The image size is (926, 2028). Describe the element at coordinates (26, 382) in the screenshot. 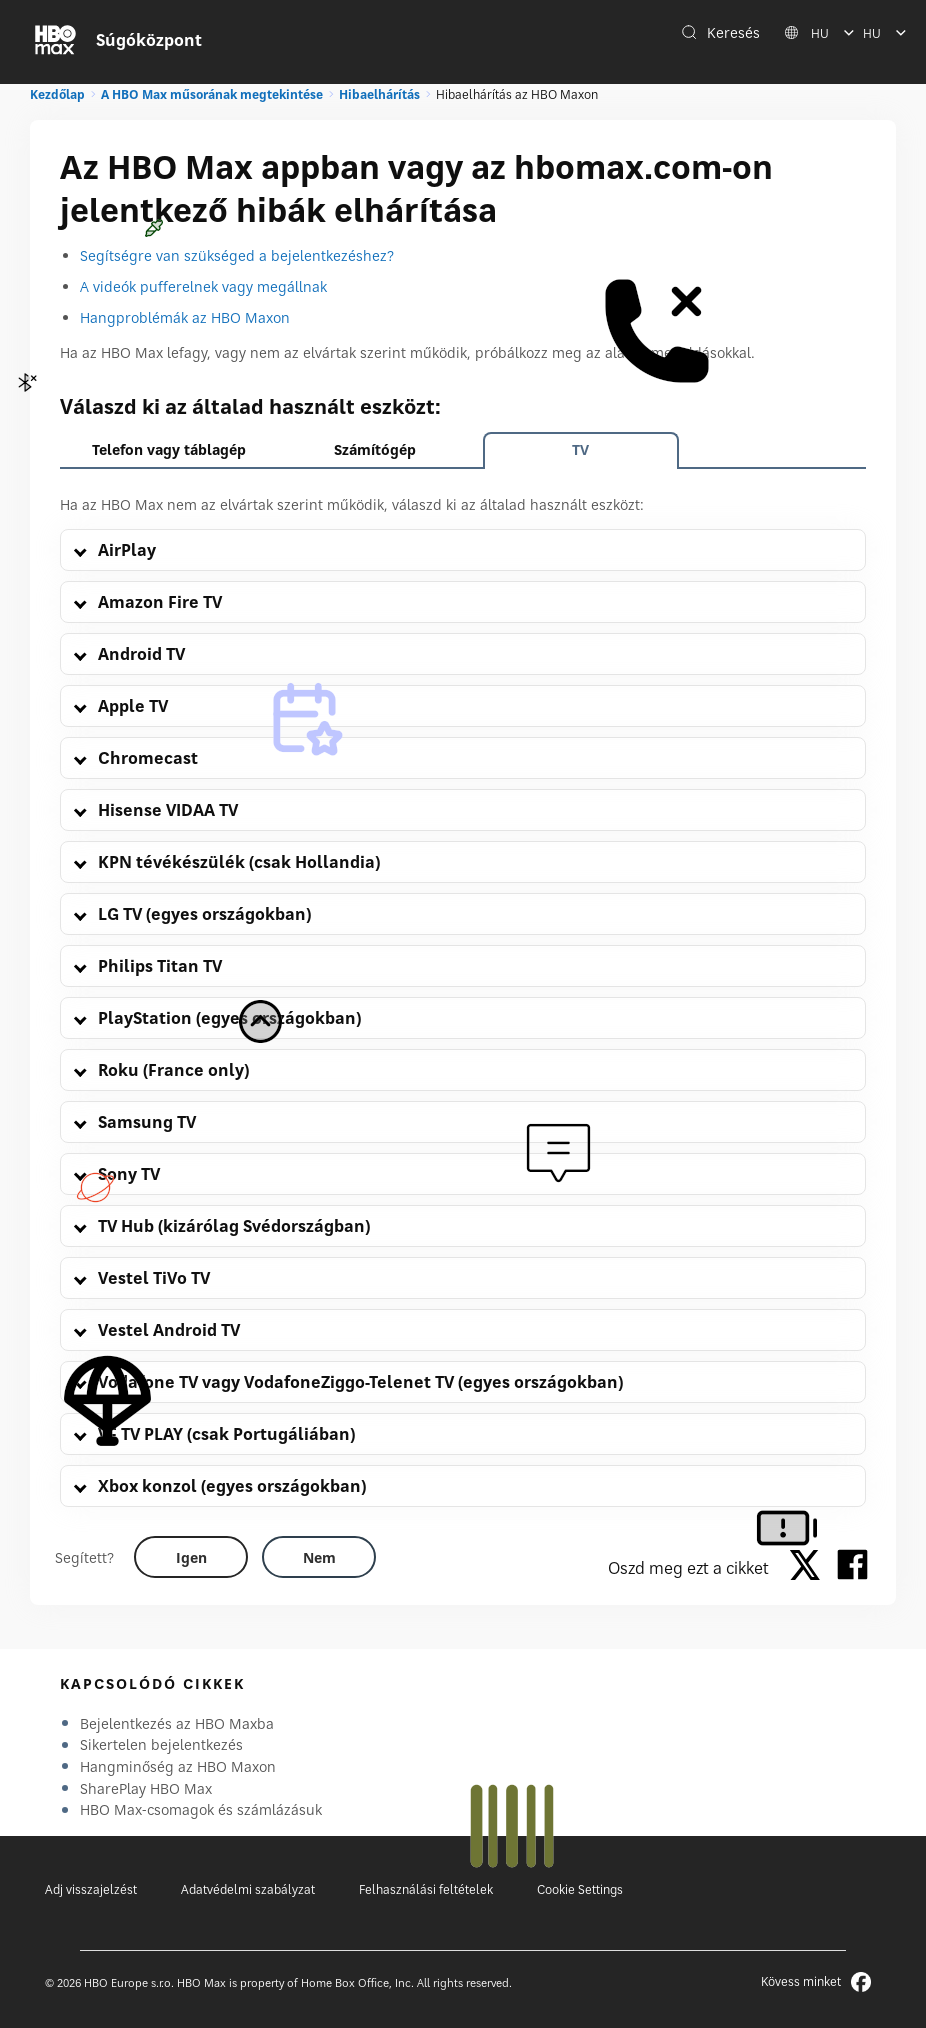

I see `bluetooth is disabled or turned off` at that location.